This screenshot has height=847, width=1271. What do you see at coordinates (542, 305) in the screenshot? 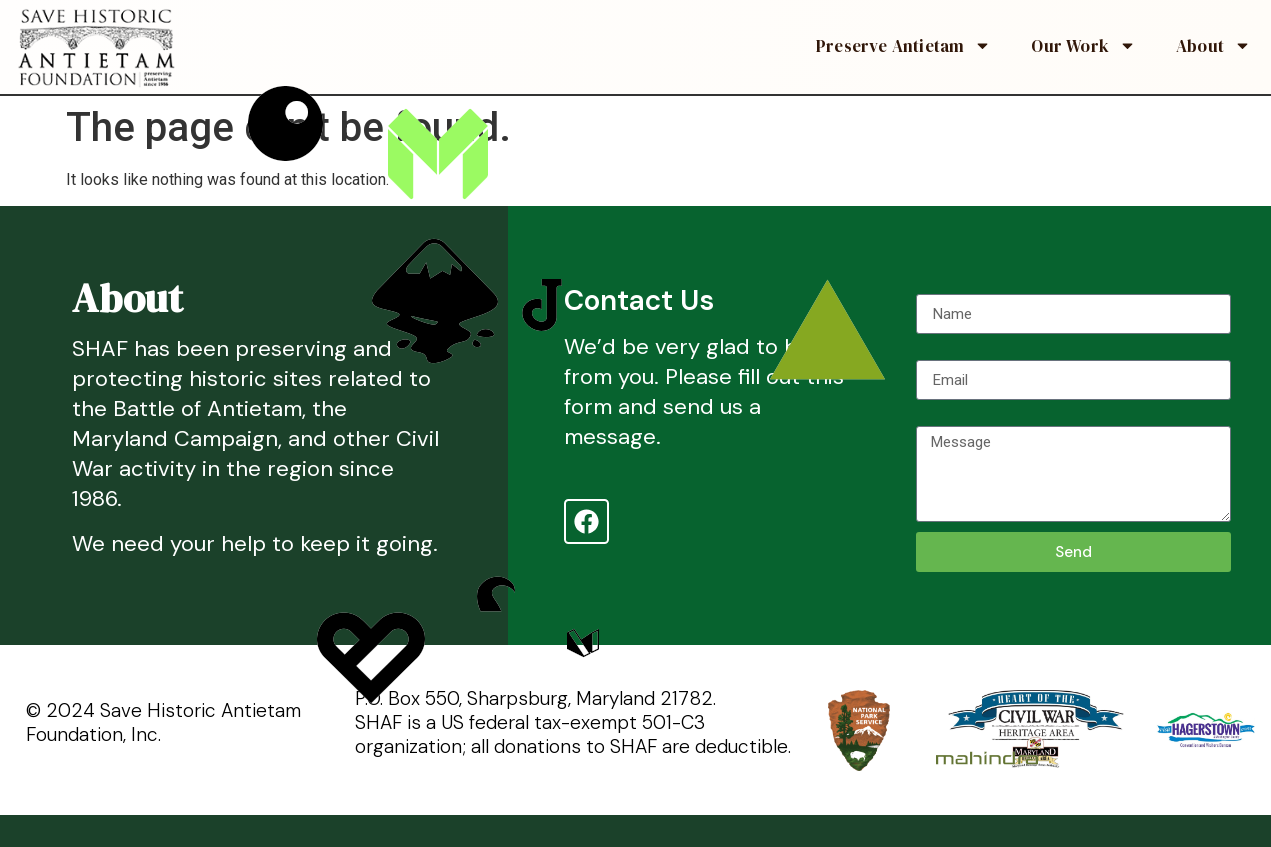
I see `open Joplin note-taking app` at bounding box center [542, 305].